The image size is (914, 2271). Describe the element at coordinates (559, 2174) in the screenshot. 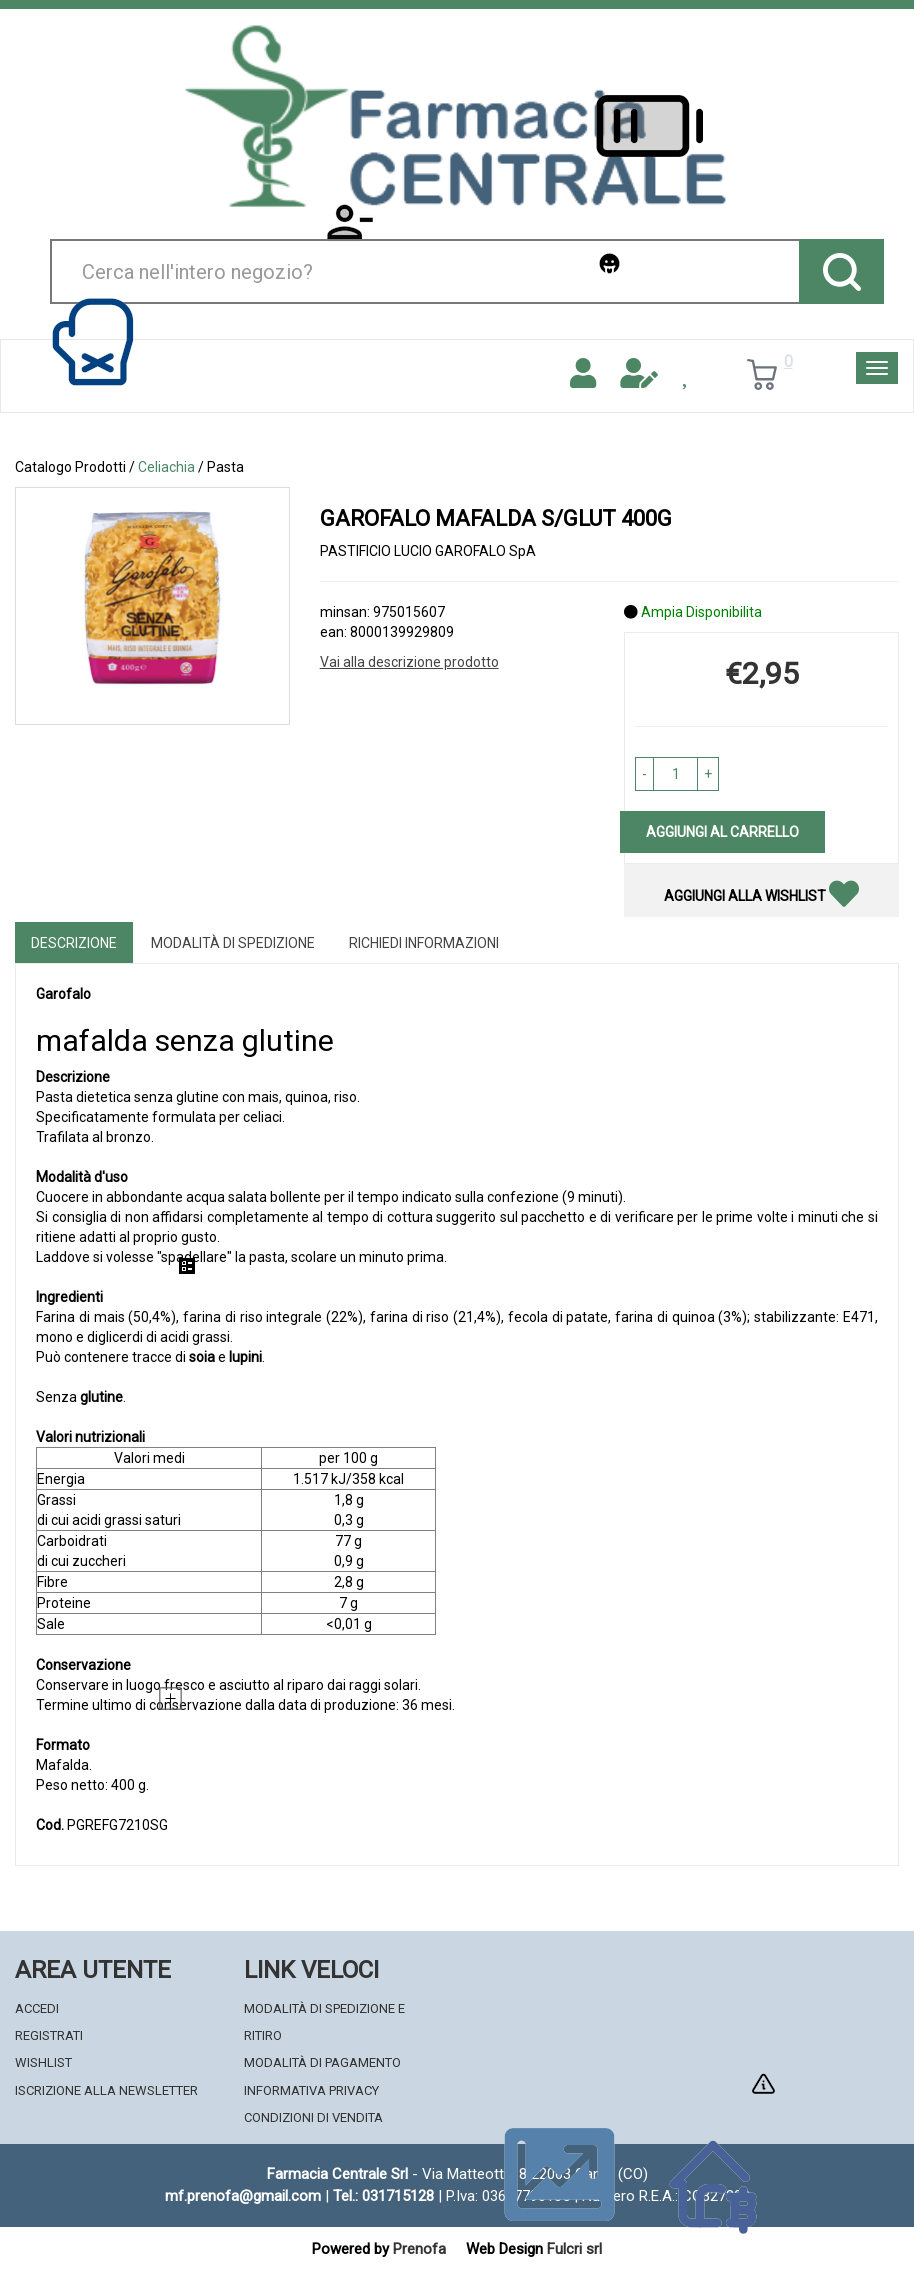

I see `view analytics or performance metrics` at that location.